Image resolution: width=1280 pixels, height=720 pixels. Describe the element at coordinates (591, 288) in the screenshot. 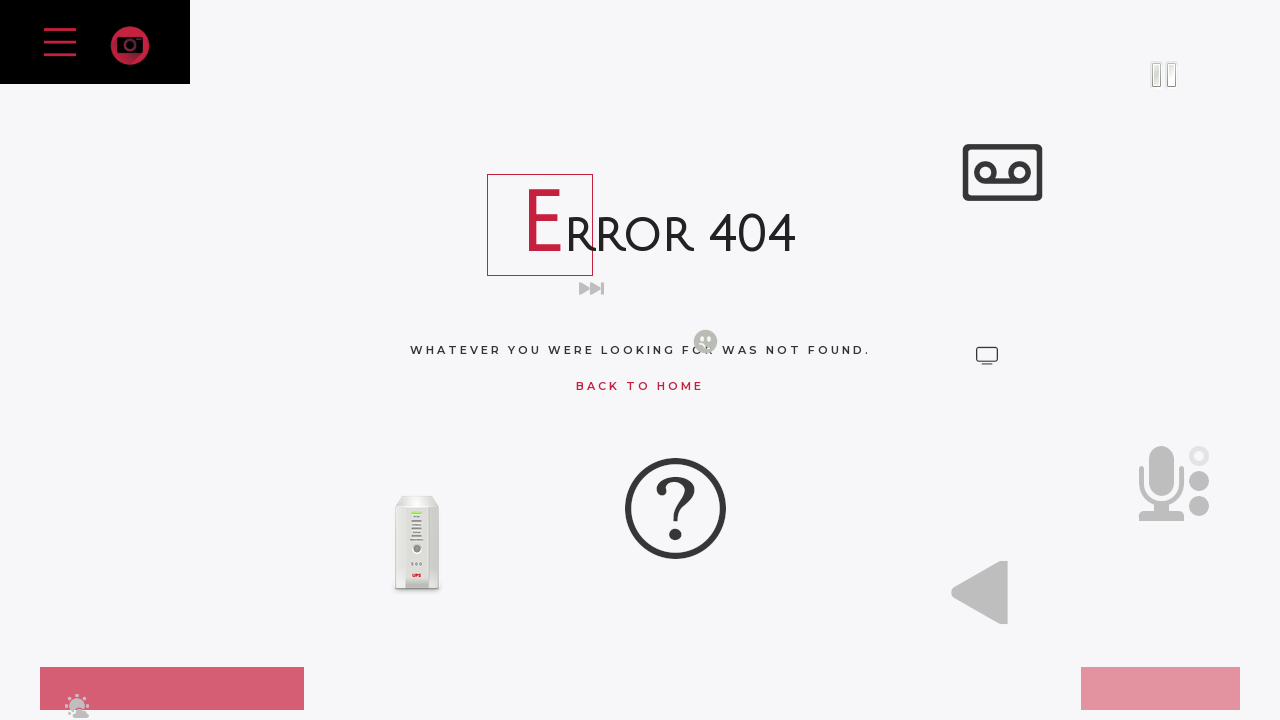

I see `skip to the next track` at that location.